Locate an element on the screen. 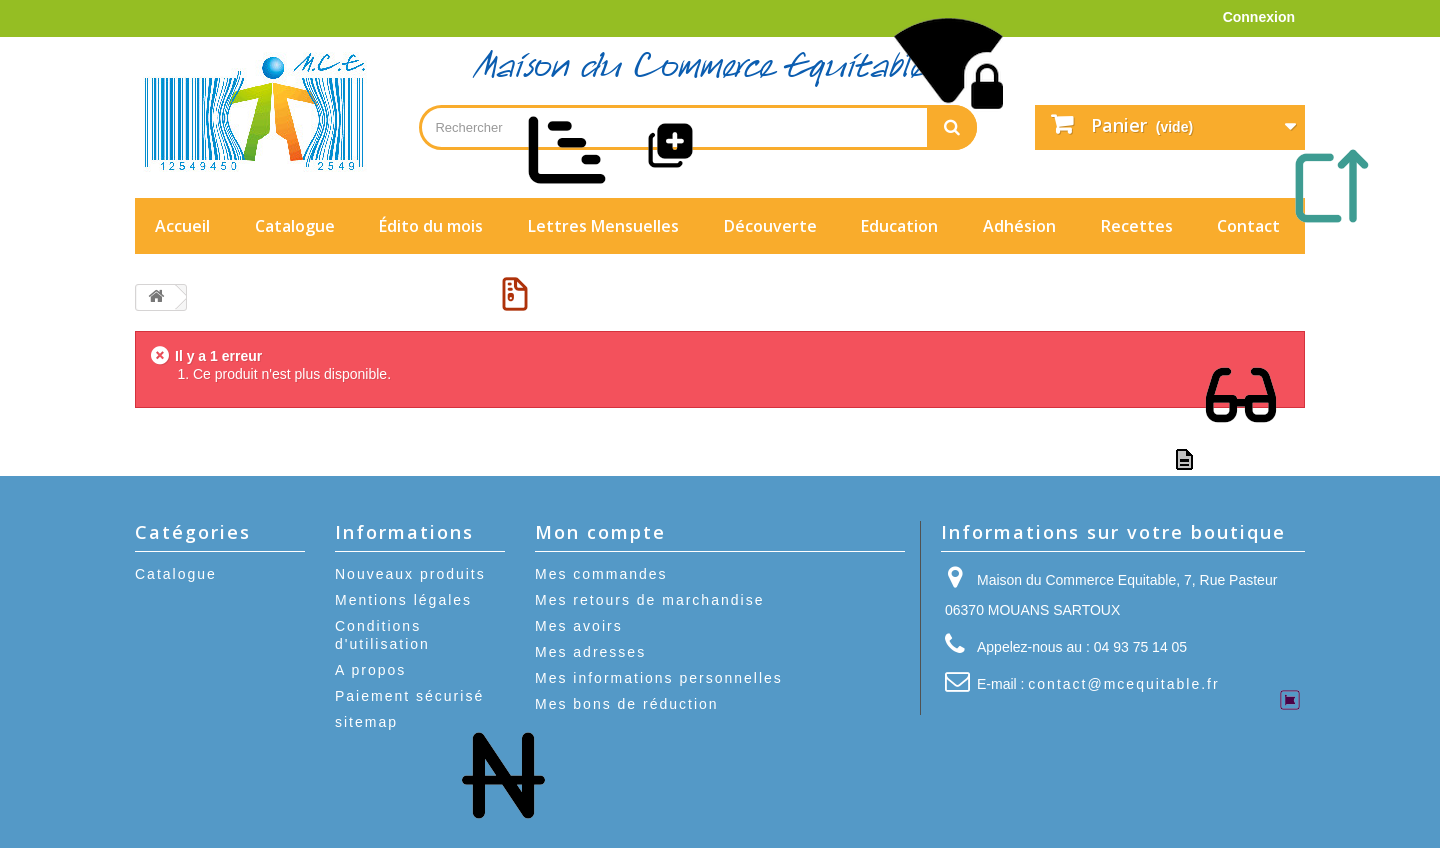  add a new item to your library is located at coordinates (670, 145).